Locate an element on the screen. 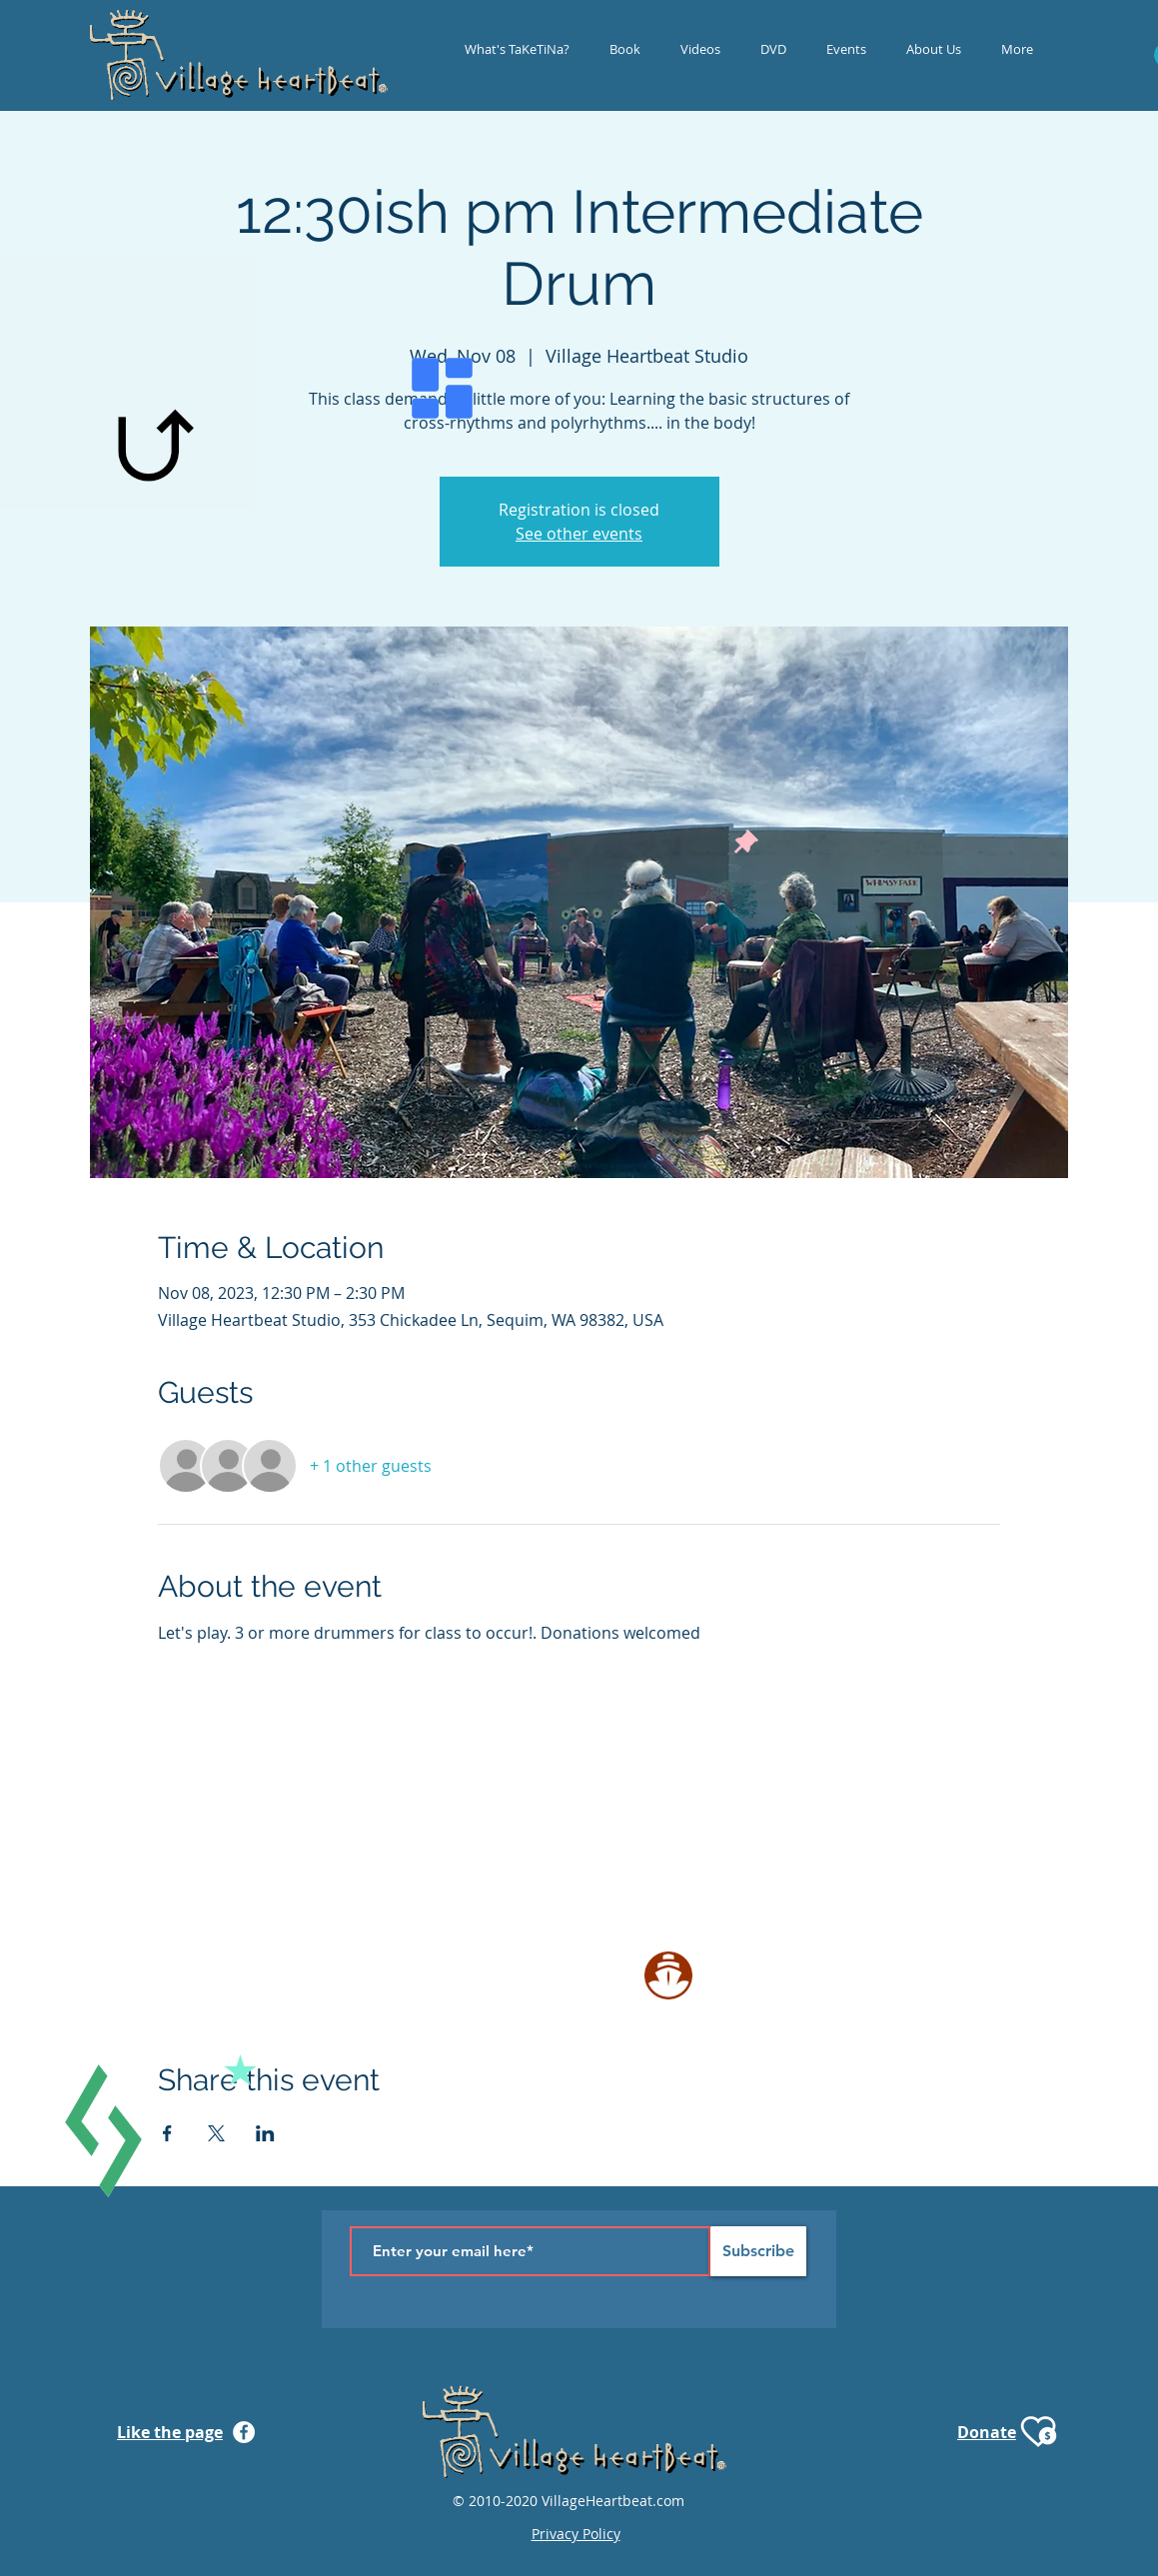  codeship logo is located at coordinates (668, 1975).